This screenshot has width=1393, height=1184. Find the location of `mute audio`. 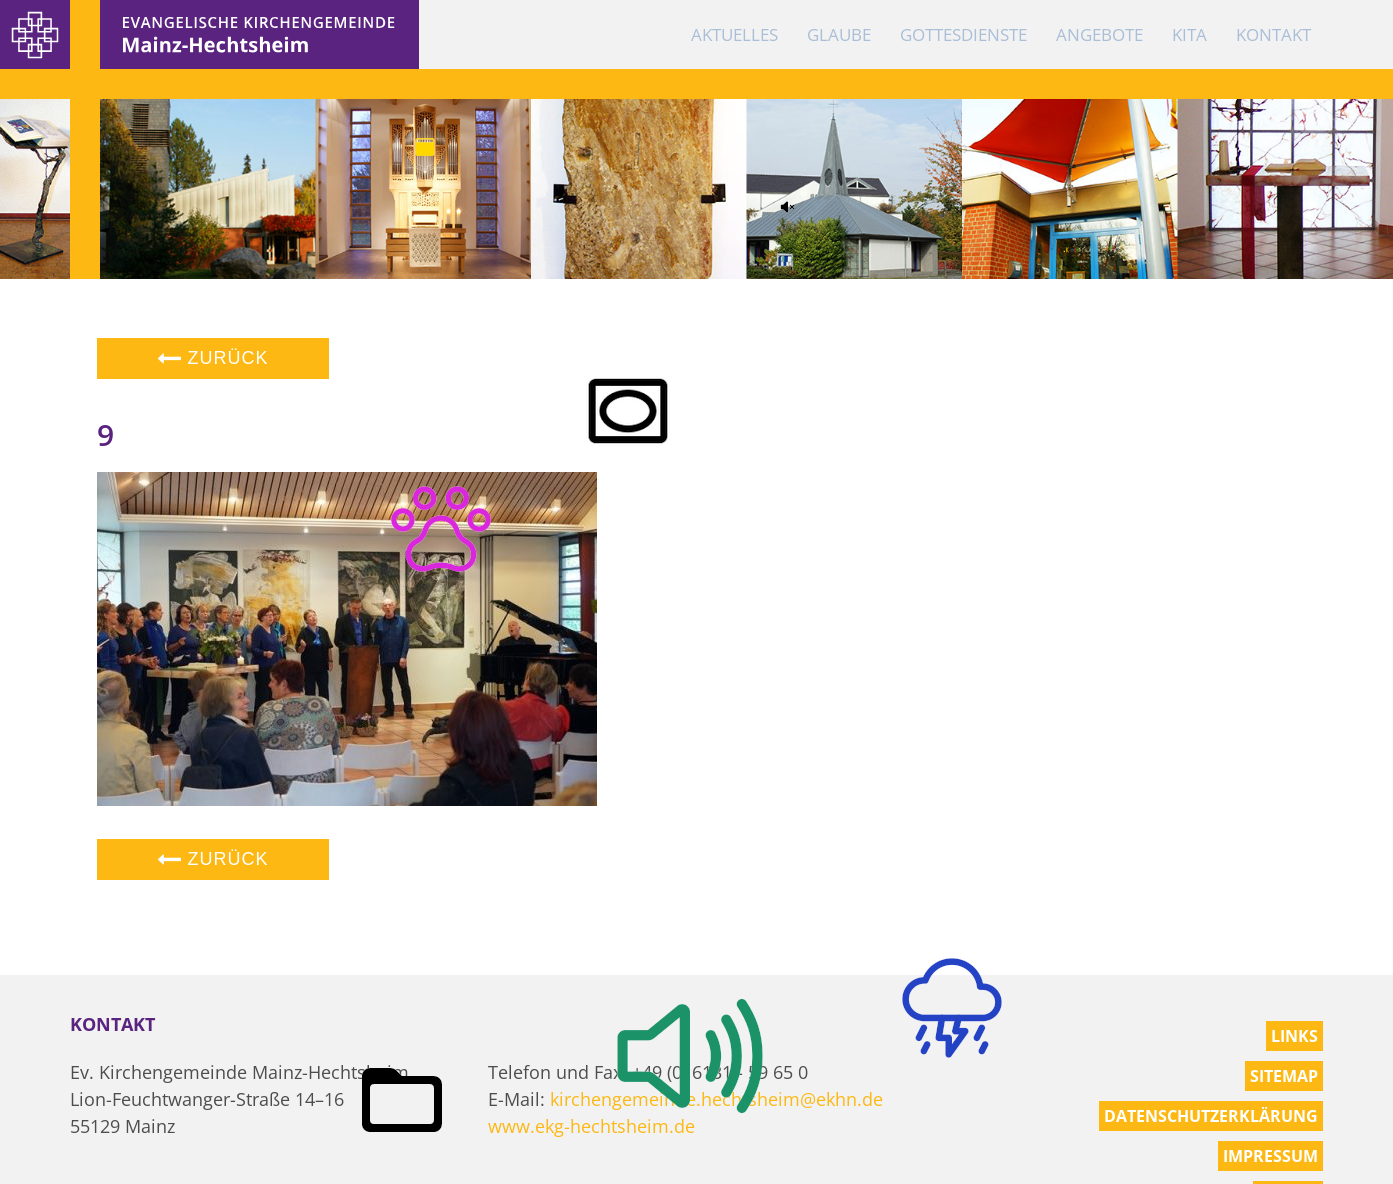

mute audio is located at coordinates (788, 207).